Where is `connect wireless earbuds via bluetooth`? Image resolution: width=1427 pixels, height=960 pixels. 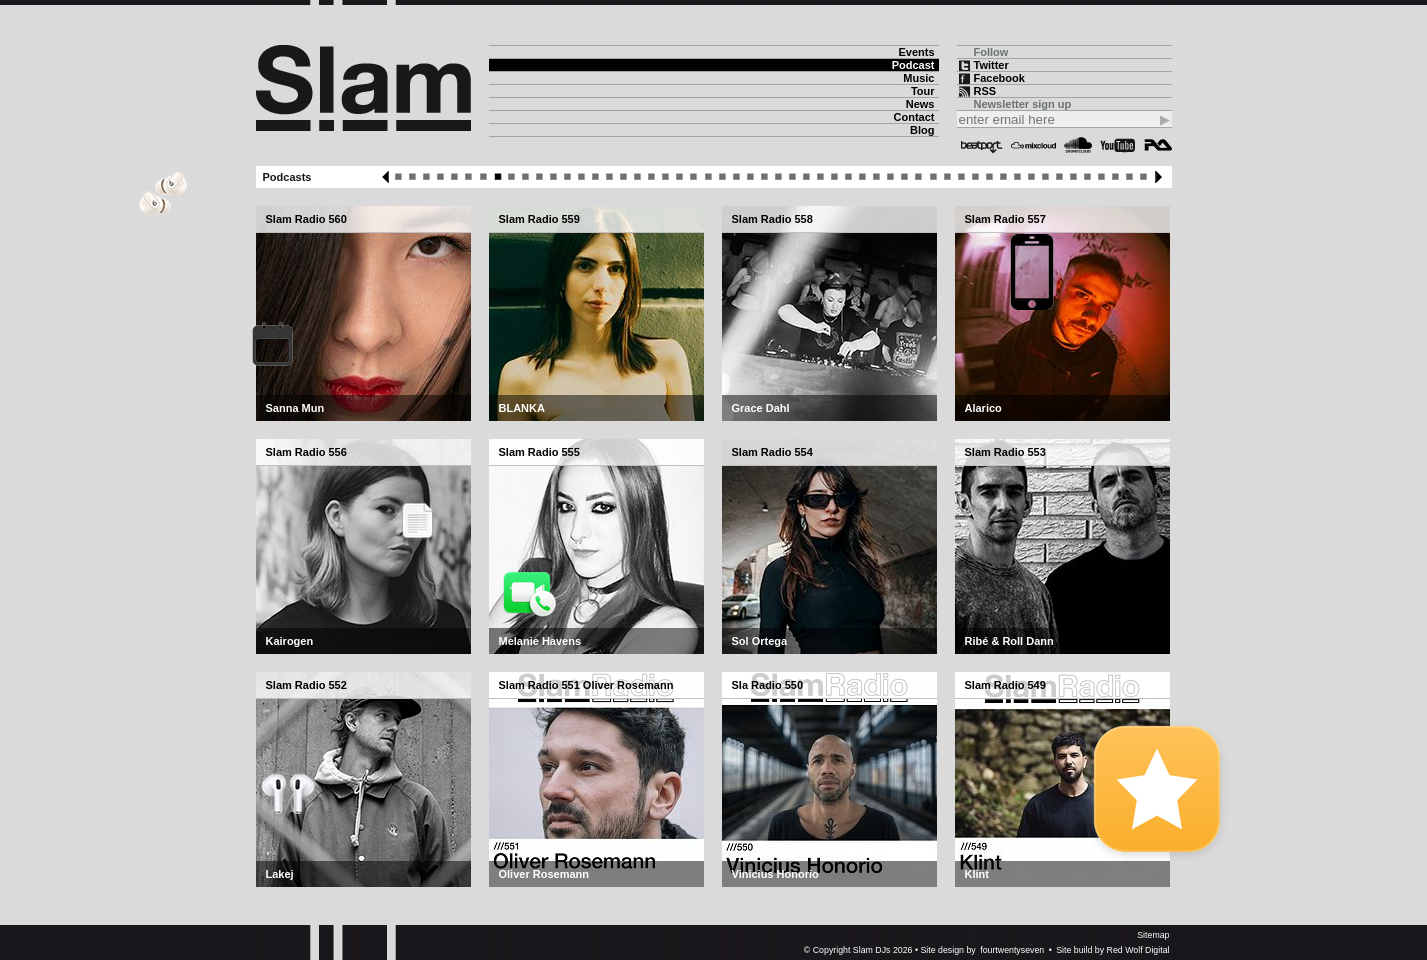 connect wireless earbuds via bluetooth is located at coordinates (288, 794).